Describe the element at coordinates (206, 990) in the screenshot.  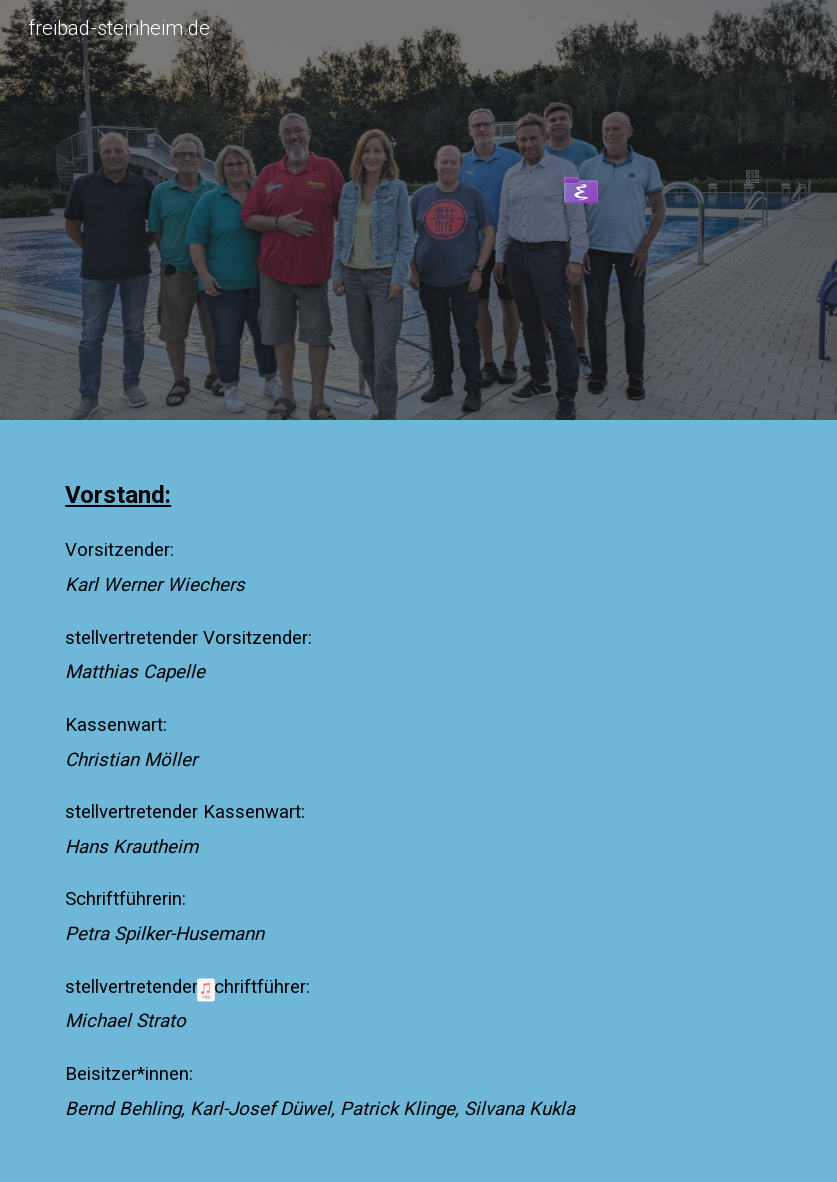
I see `an ogg vorbis audio file` at that location.